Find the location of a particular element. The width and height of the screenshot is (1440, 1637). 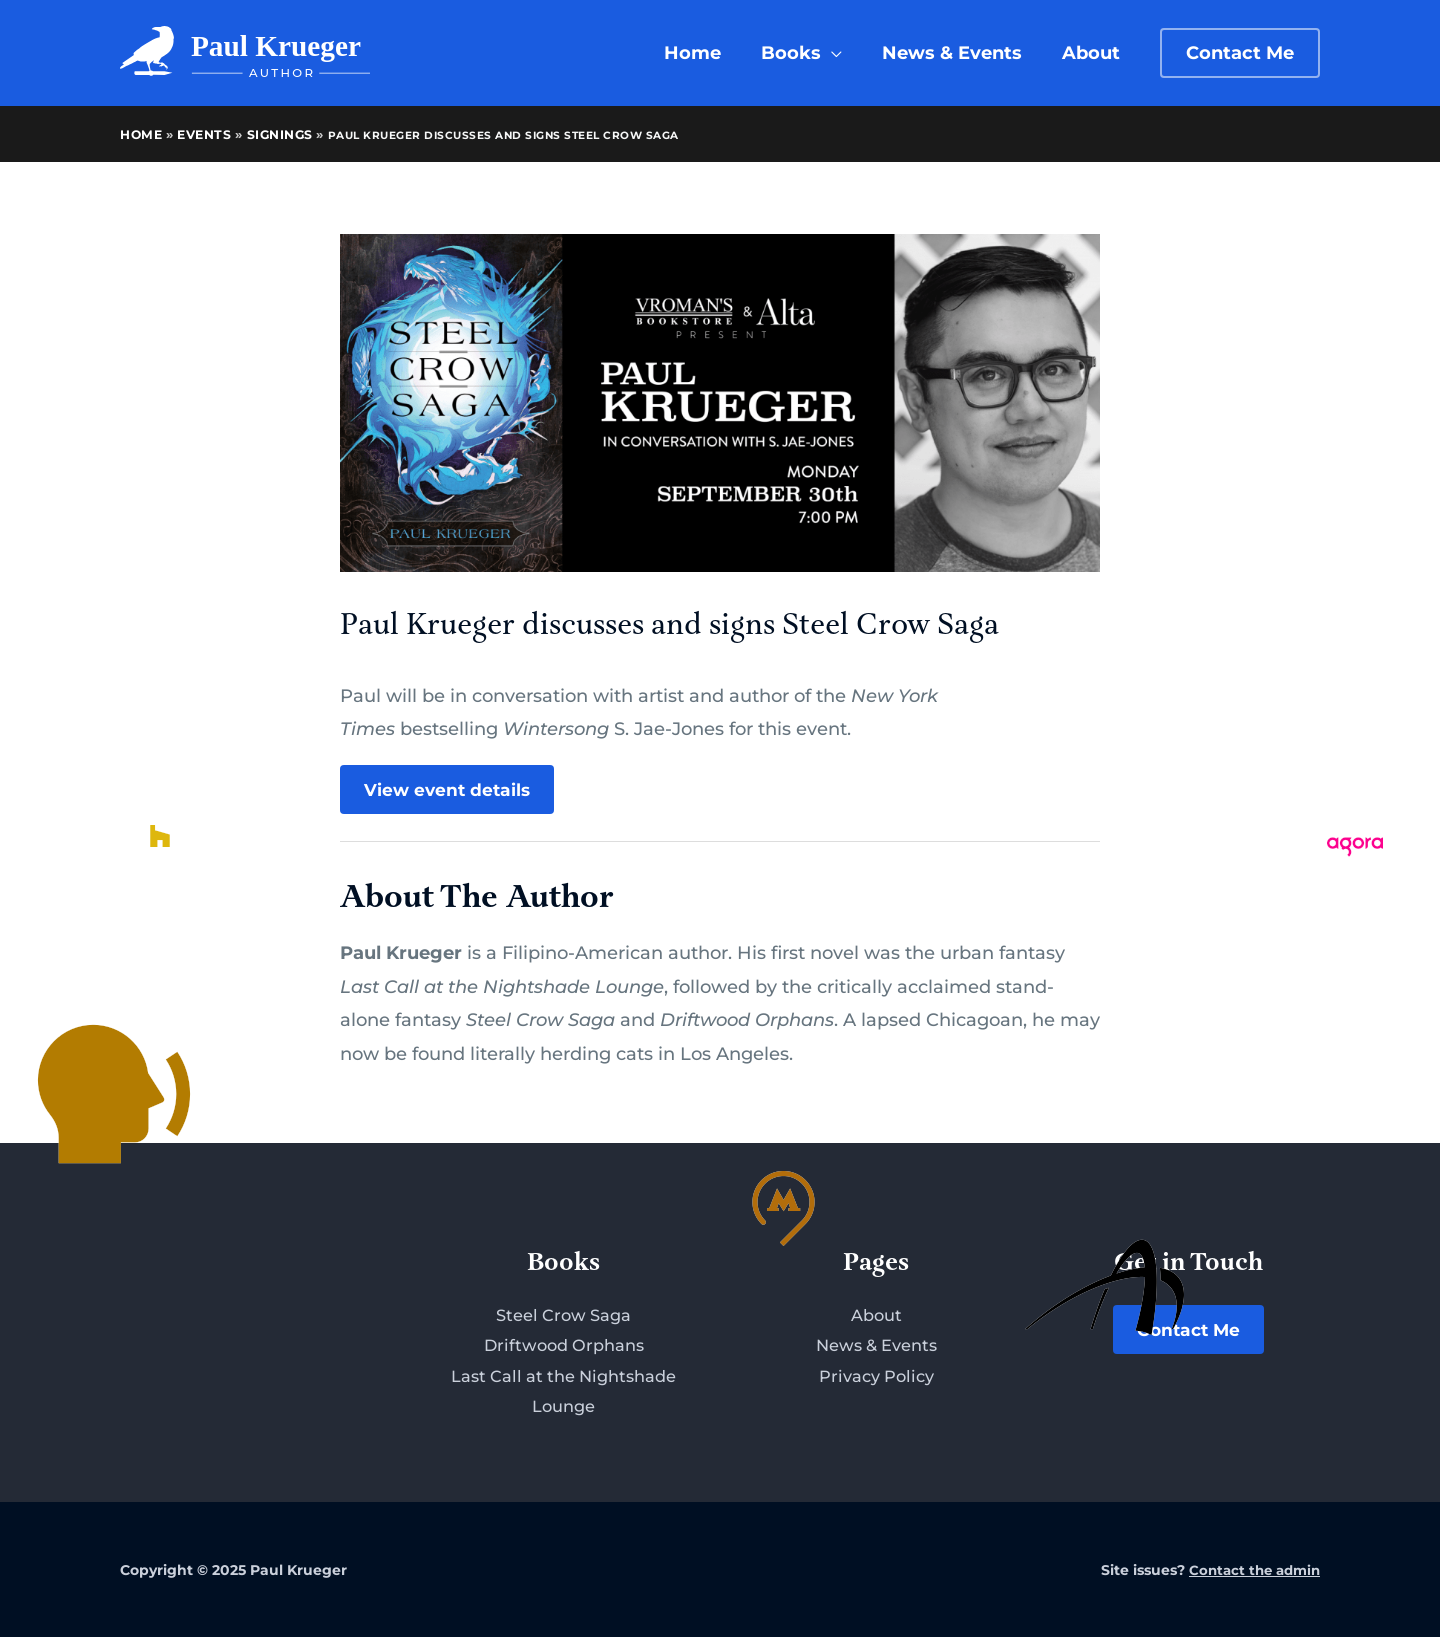

open the houzz app for home design and renovation is located at coordinates (160, 836).